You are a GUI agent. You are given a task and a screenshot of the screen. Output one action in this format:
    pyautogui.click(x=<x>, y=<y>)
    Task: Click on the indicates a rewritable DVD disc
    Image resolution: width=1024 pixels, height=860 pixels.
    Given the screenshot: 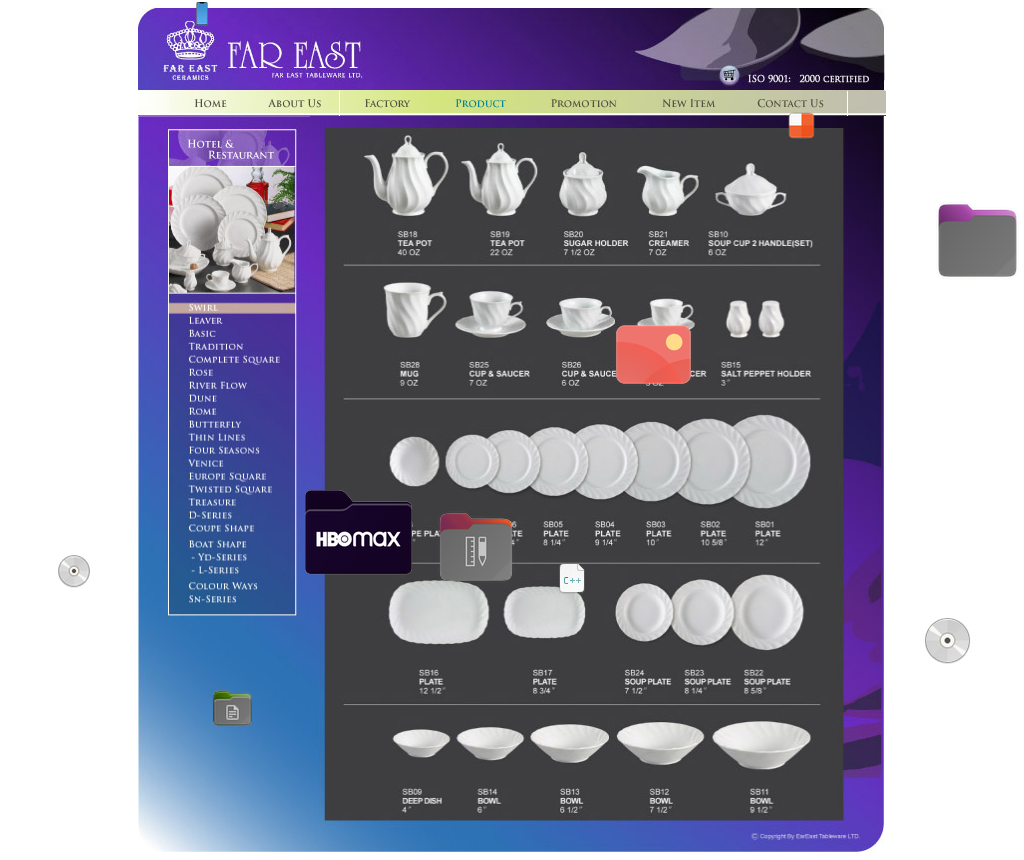 What is the action you would take?
    pyautogui.click(x=947, y=640)
    